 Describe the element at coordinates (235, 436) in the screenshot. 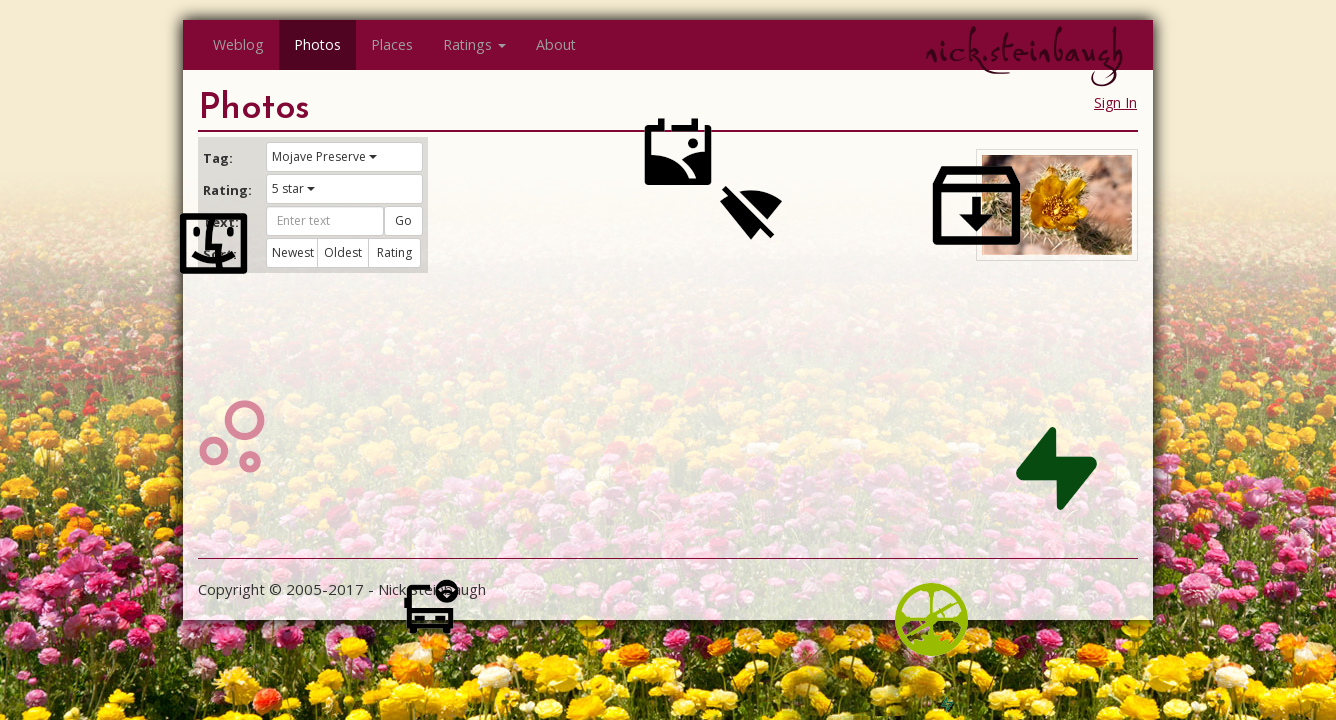

I see `view bubble chart visualization` at that location.